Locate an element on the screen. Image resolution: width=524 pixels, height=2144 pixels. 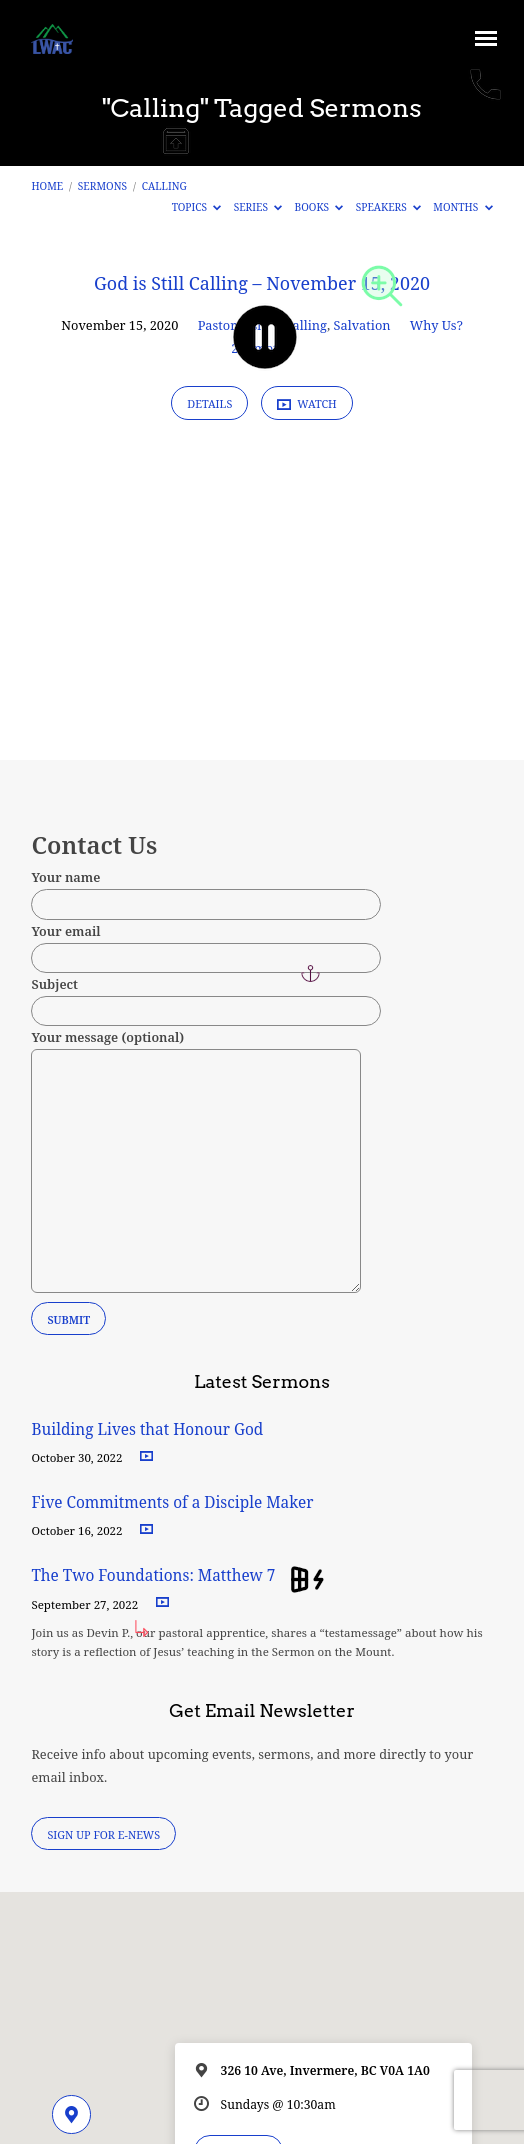
anchor link or element to a fixed position is located at coordinates (310, 973).